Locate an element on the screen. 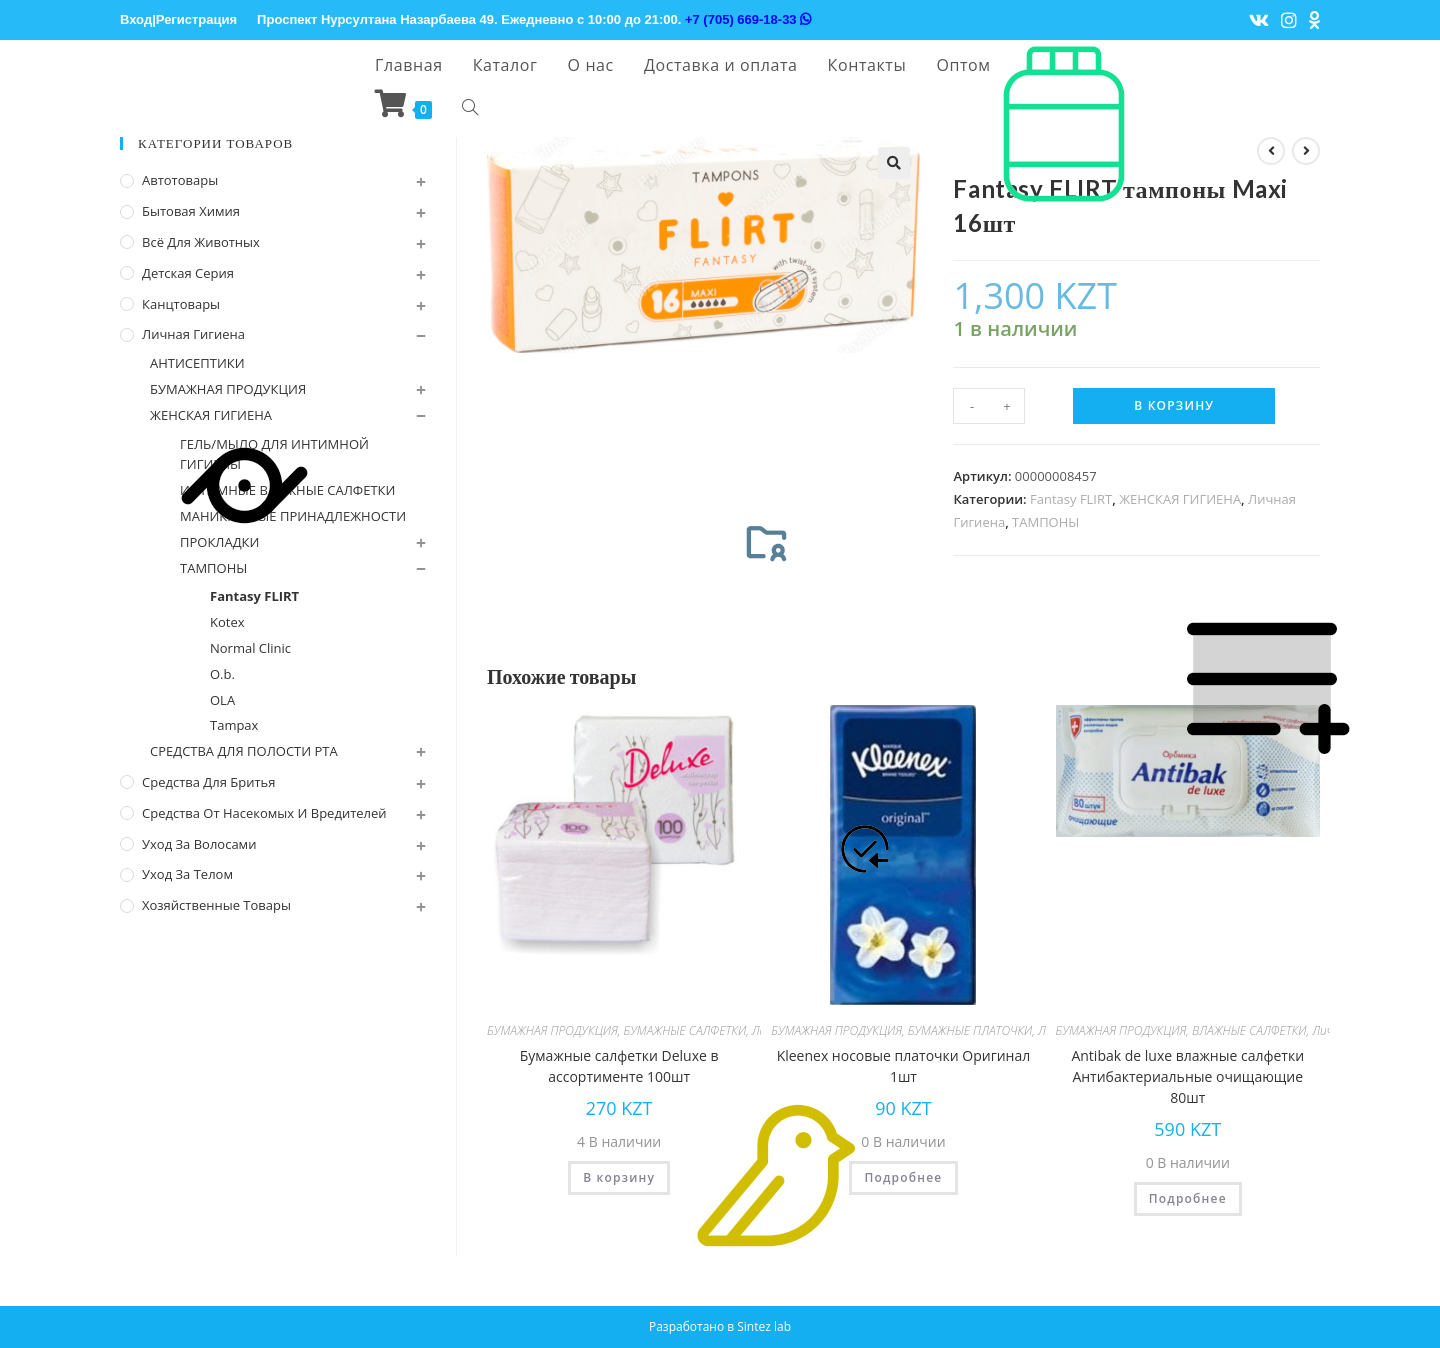  add a new item to the list is located at coordinates (1262, 679).